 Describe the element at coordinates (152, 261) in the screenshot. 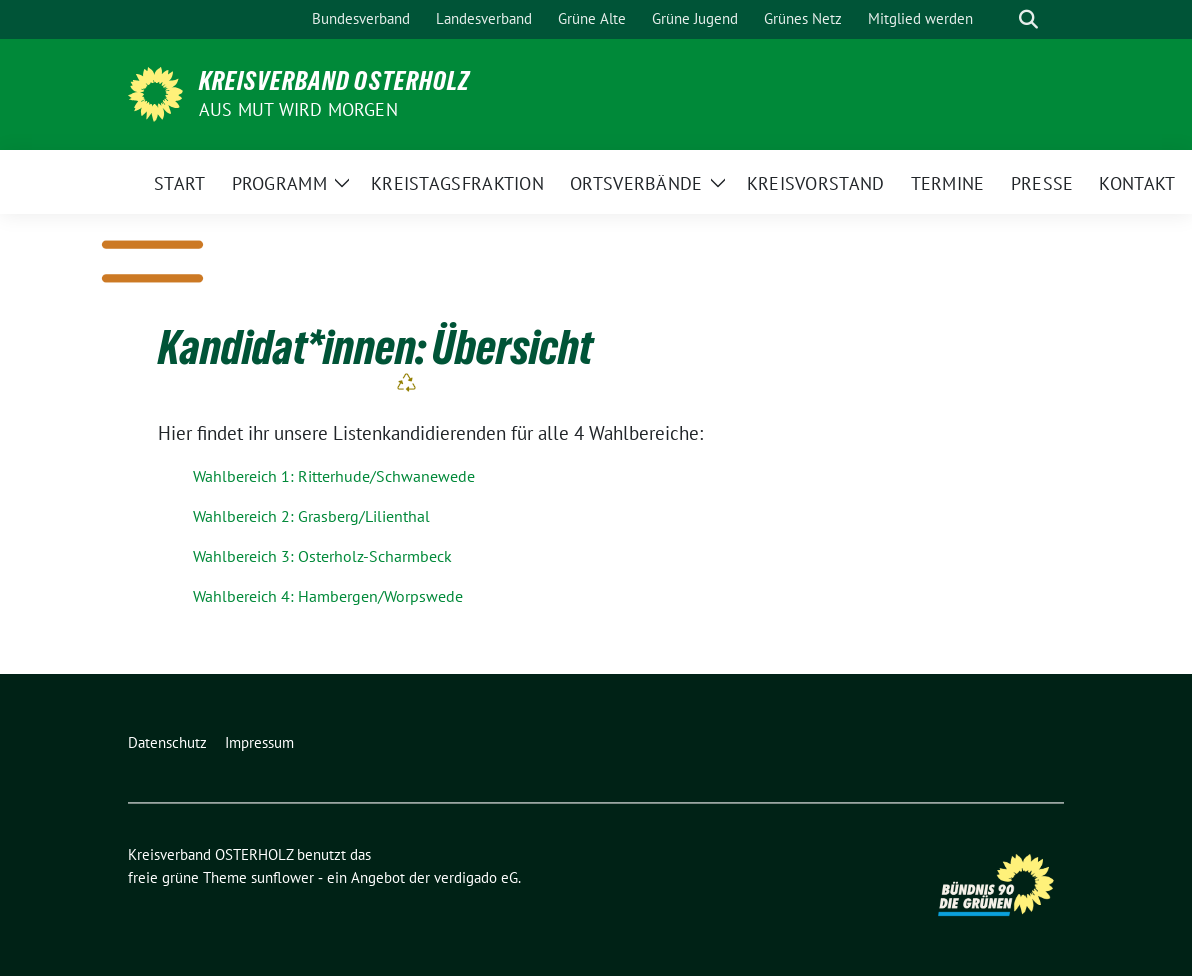

I see `indicates equal value or comparison` at that location.